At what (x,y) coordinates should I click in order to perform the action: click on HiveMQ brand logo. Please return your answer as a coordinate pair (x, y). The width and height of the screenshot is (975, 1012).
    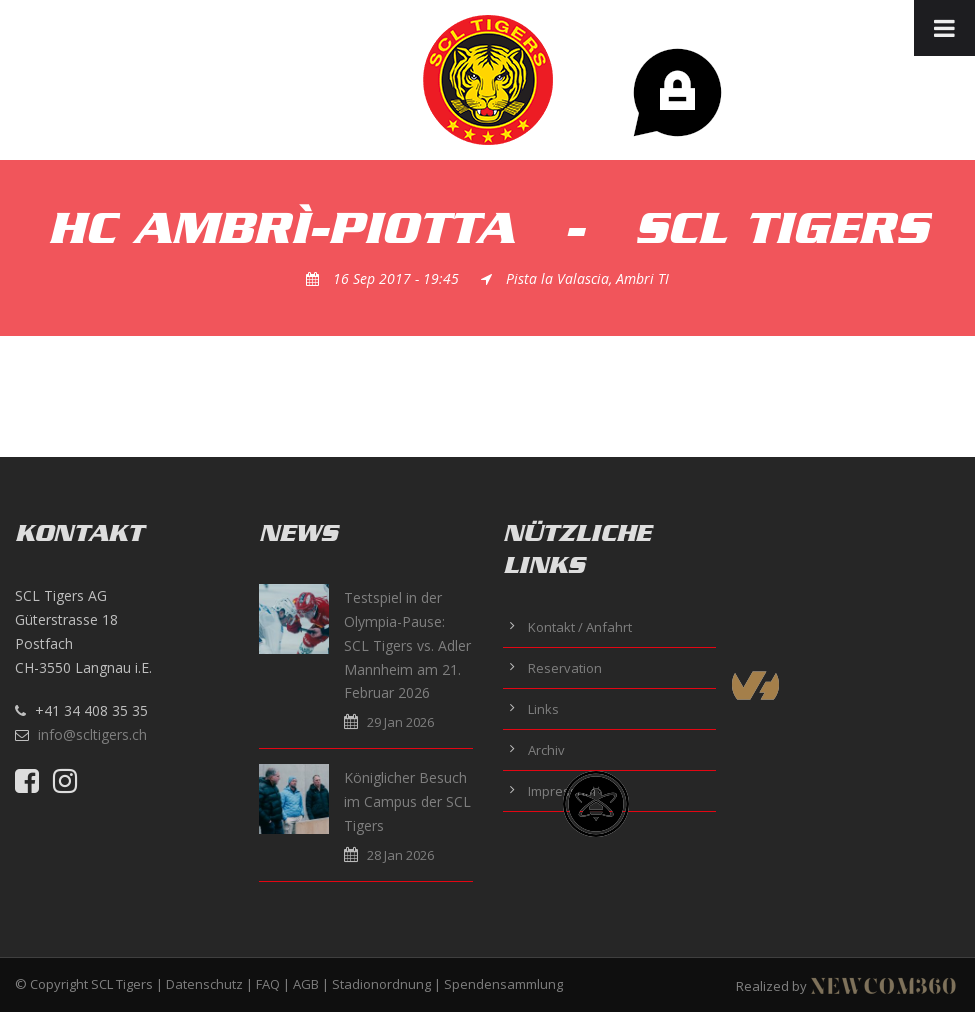
    Looking at the image, I should click on (596, 804).